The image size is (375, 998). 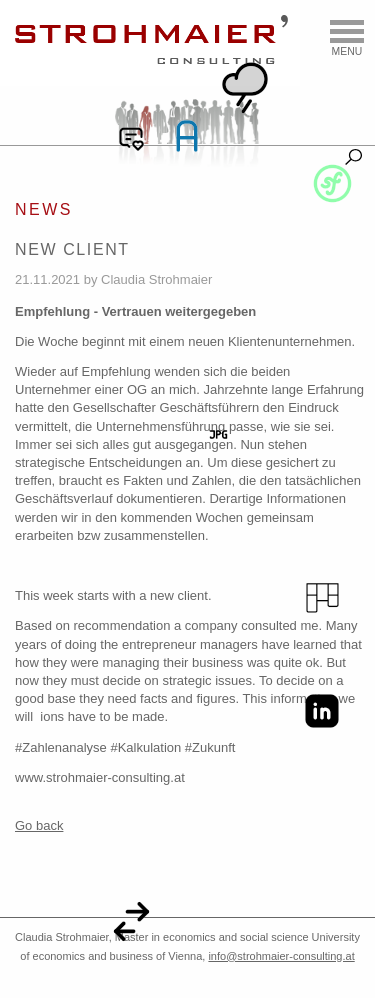 I want to click on view liked or favorited messages, so click(x=131, y=138).